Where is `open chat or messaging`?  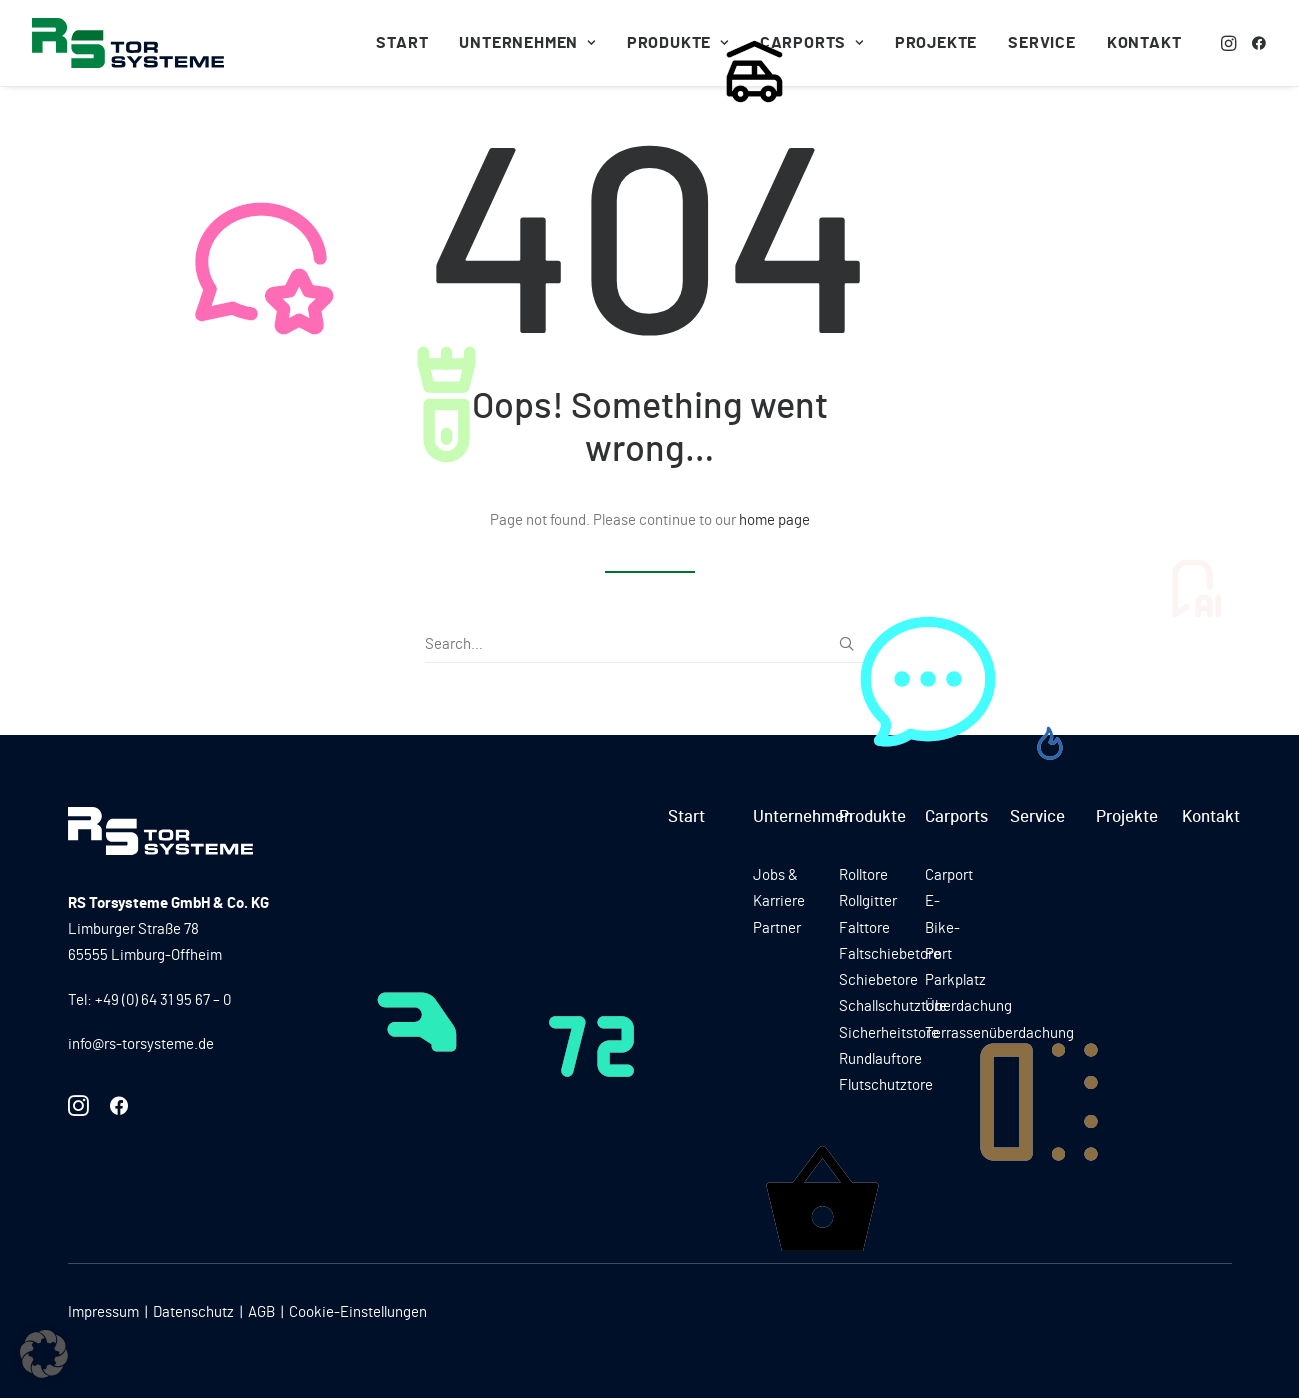
open chat or messaging is located at coordinates (928, 679).